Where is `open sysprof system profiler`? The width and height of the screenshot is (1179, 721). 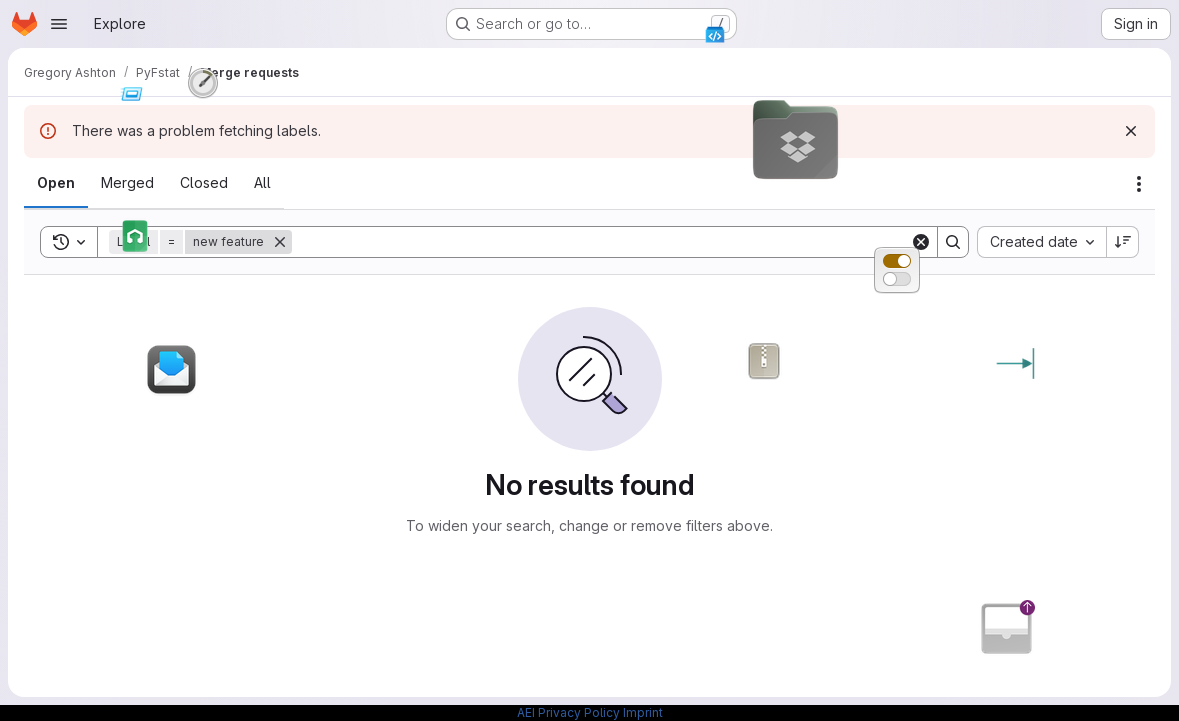 open sysprof system profiler is located at coordinates (203, 83).